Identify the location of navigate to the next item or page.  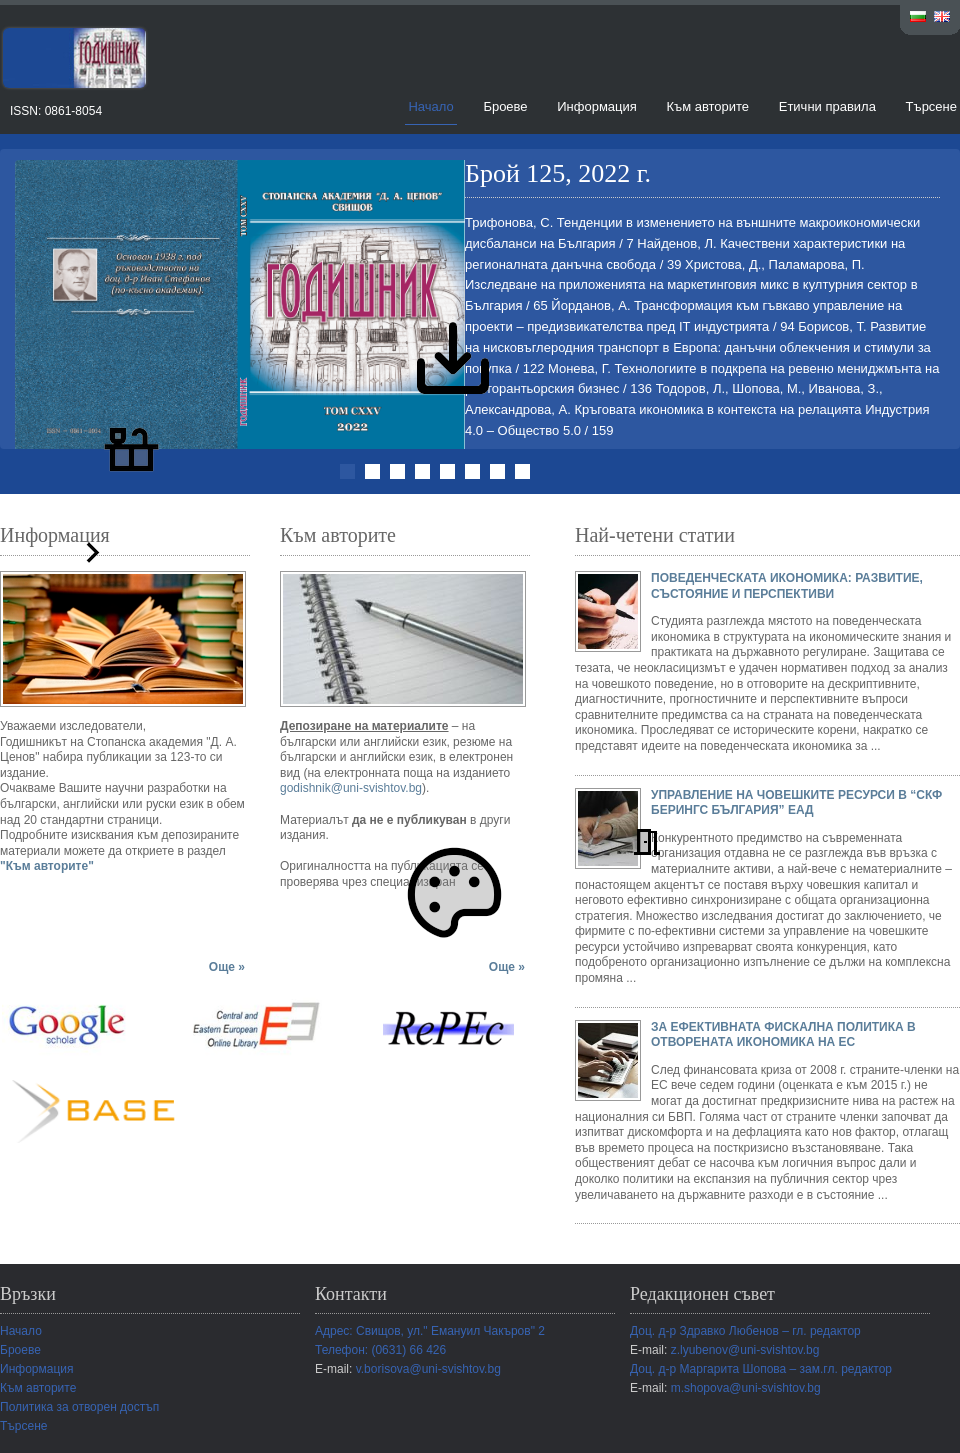
(92, 552).